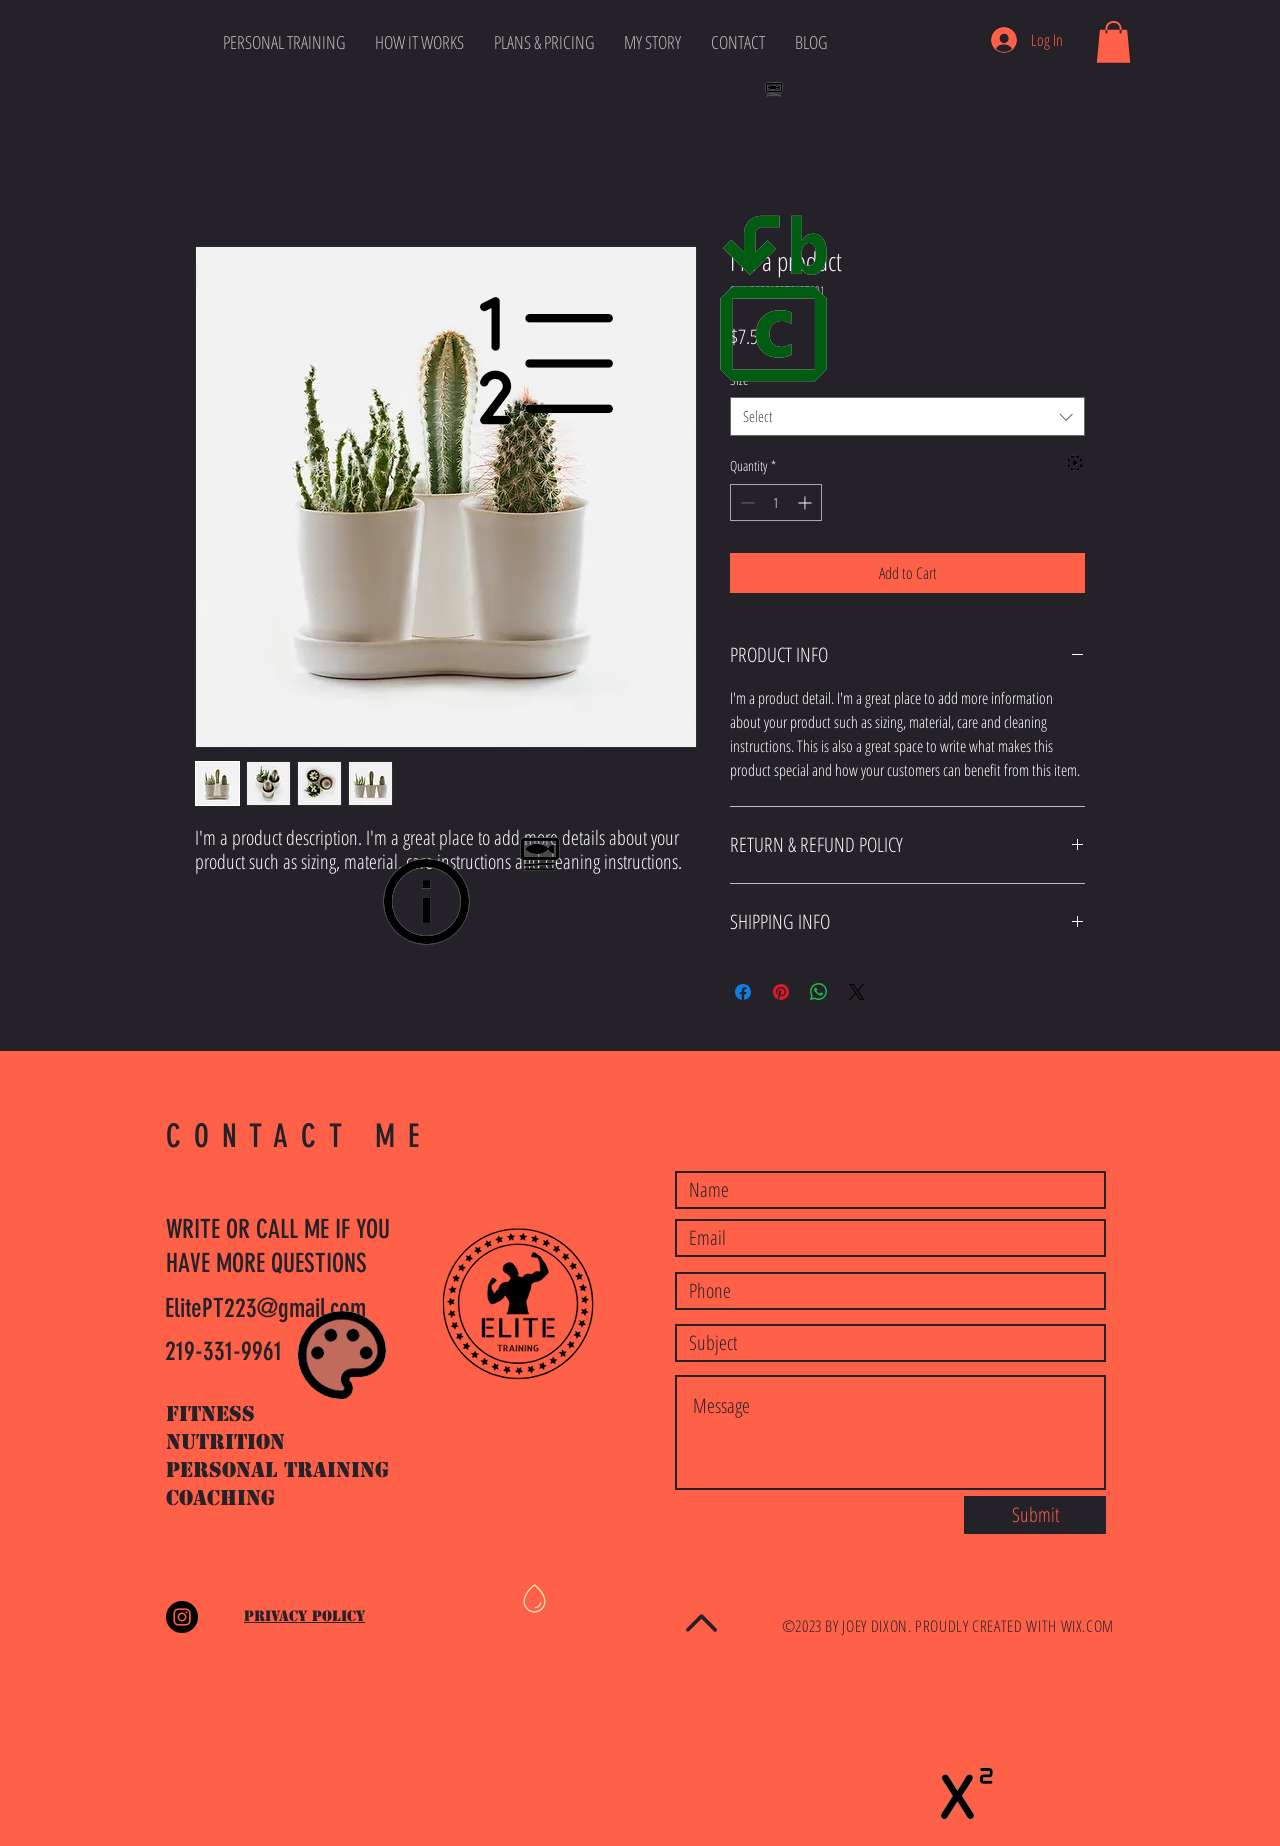  I want to click on access color or theme customization options, so click(342, 1355).